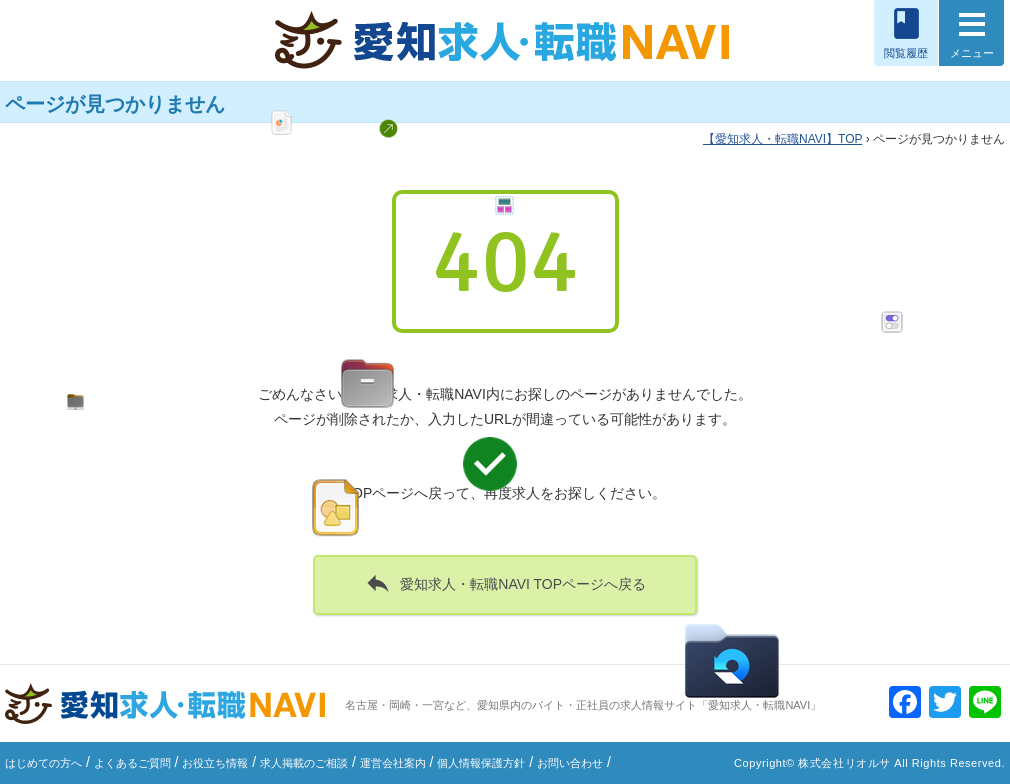 Image resolution: width=1010 pixels, height=784 pixels. I want to click on confirm or approve an action, so click(490, 464).